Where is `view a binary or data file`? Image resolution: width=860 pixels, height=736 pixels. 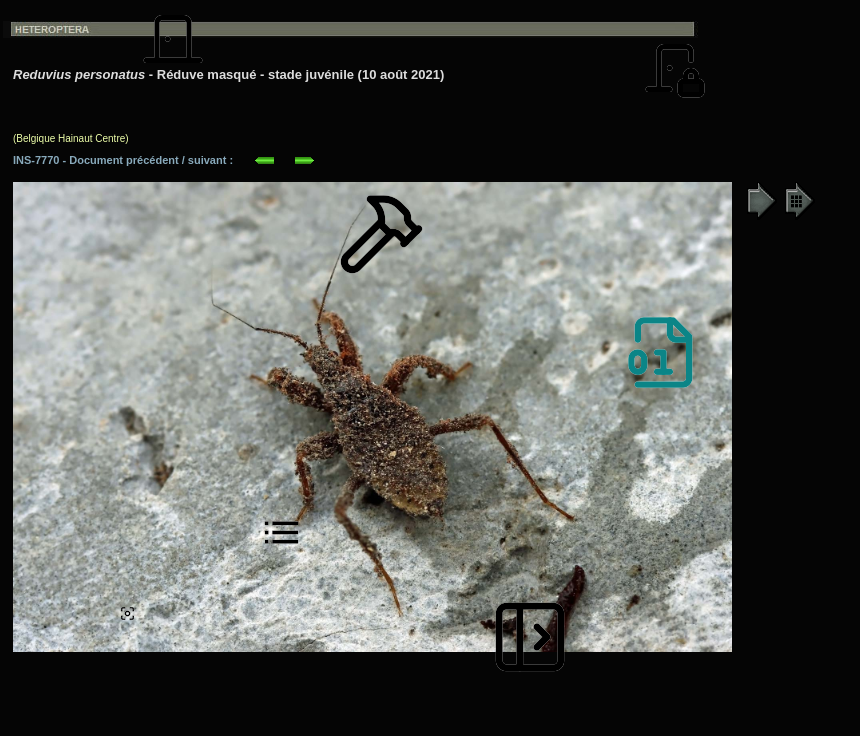
view a binary or data file is located at coordinates (663, 352).